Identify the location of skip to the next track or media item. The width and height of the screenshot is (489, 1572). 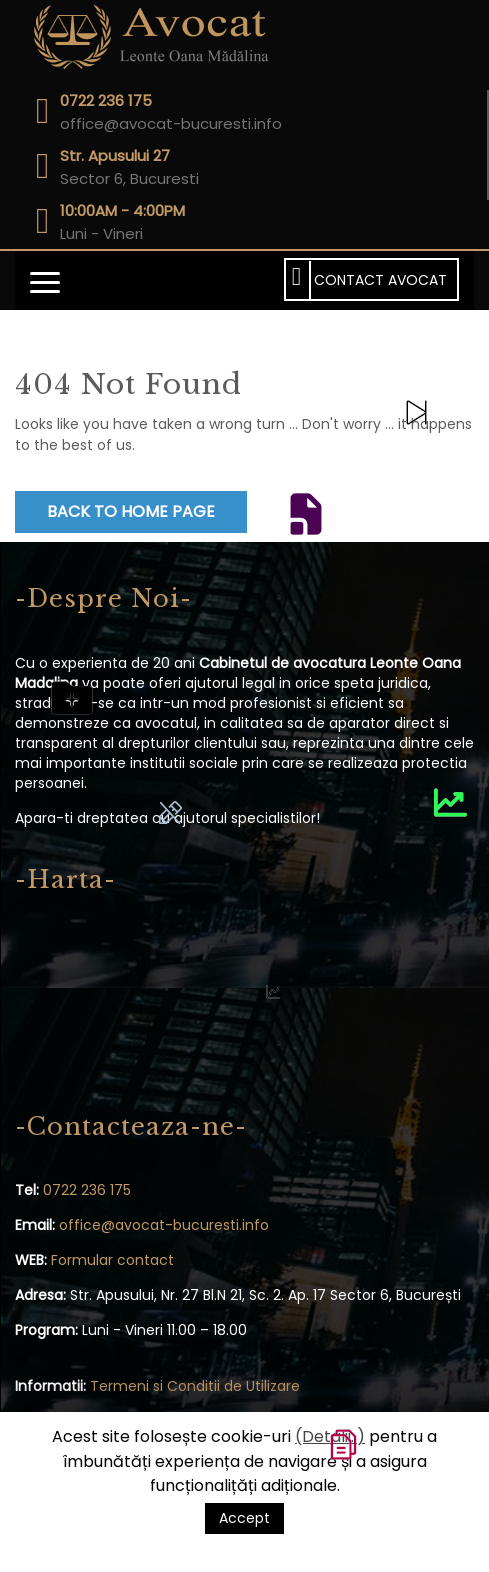
(416, 412).